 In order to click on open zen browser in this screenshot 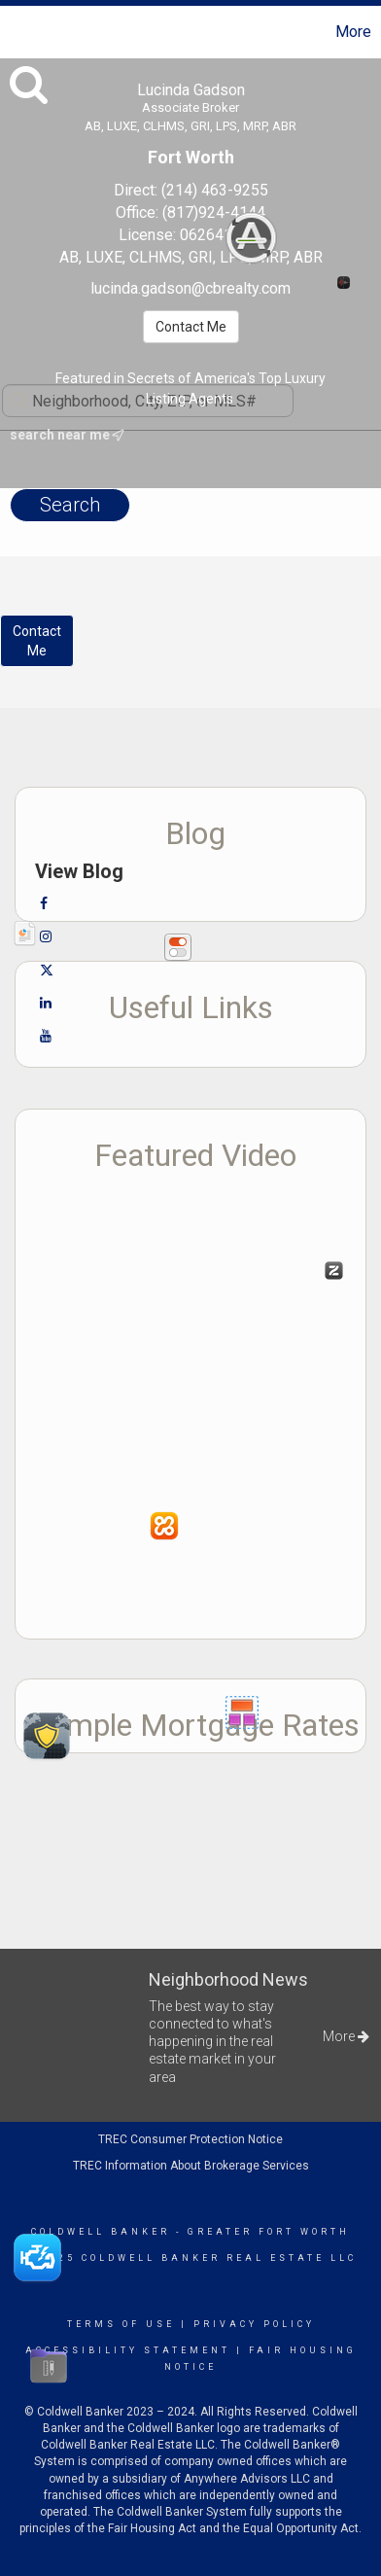, I will do `click(333, 1270)`.